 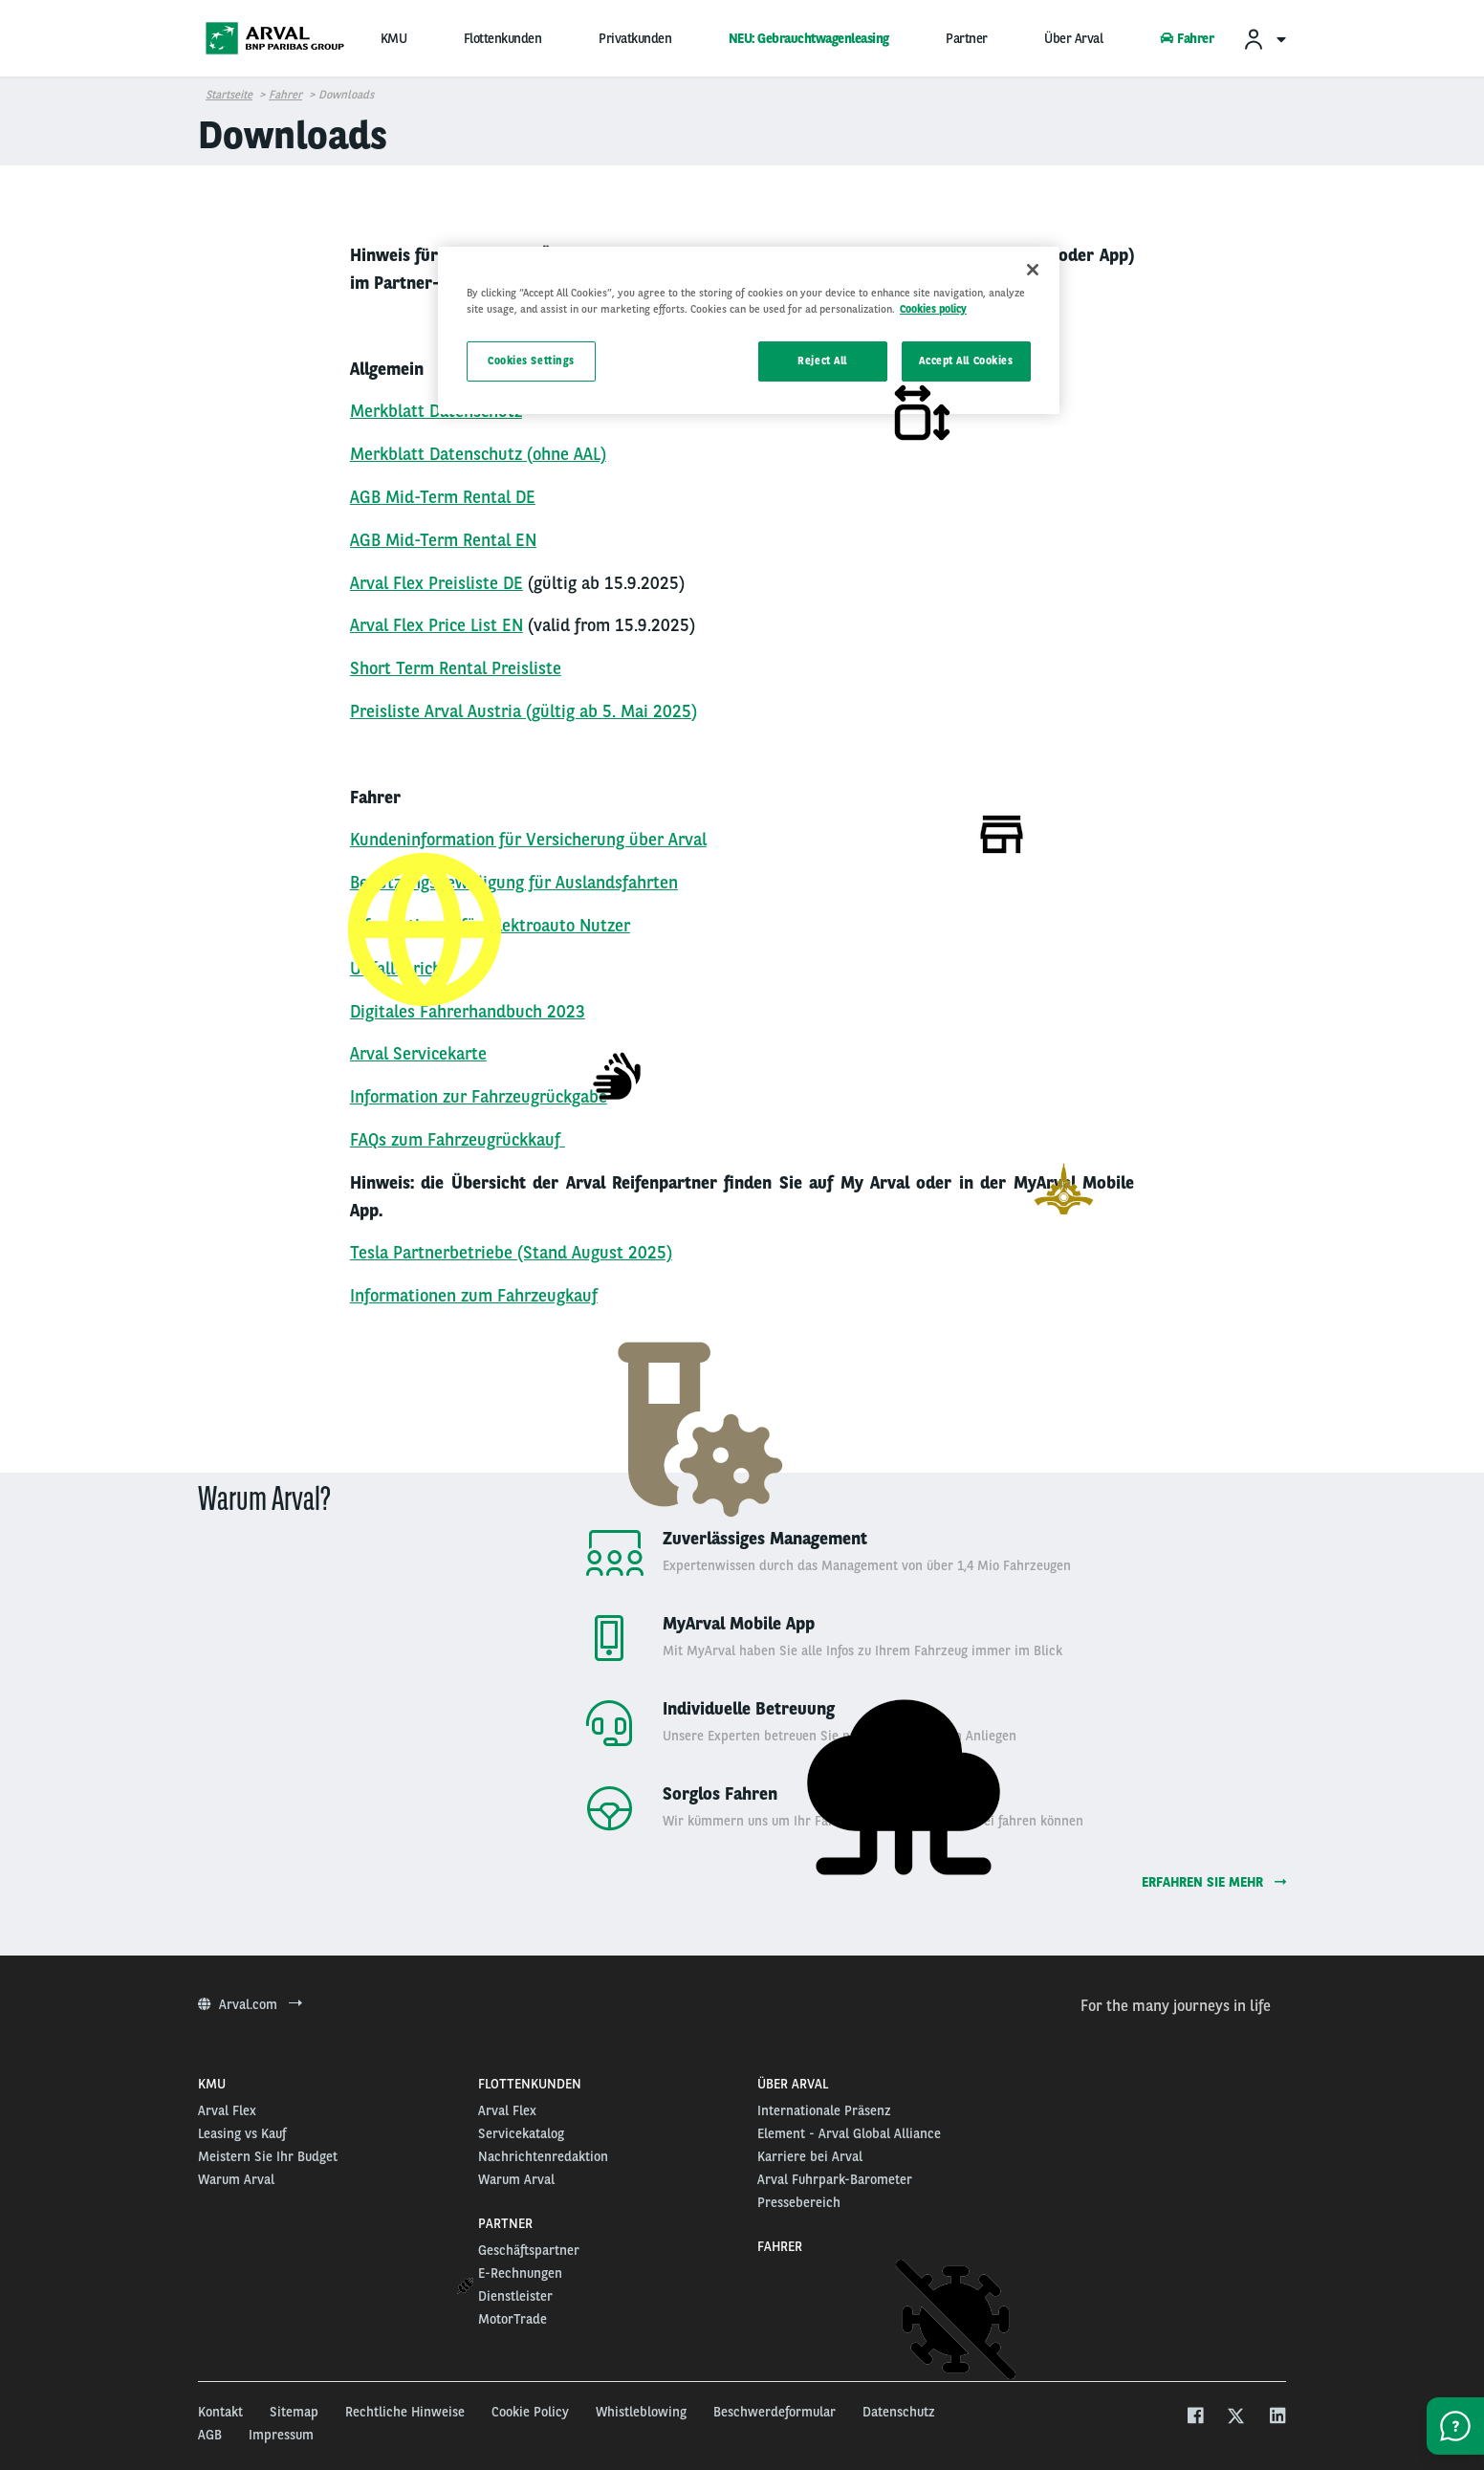 What do you see at coordinates (689, 1424) in the screenshot?
I see `view virus or pathogen test results` at bounding box center [689, 1424].